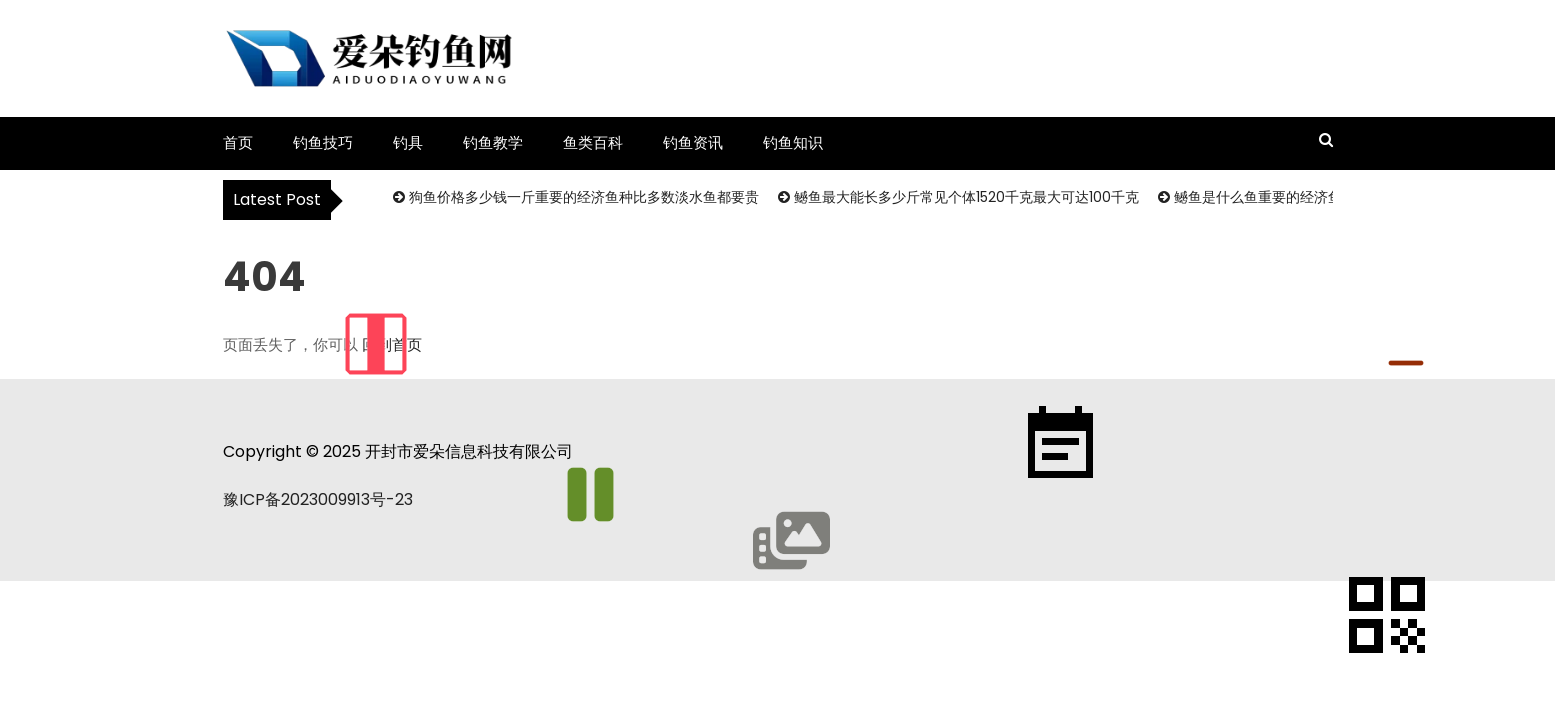  Describe the element at coordinates (1387, 615) in the screenshot. I see `scan or generate a QR code` at that location.